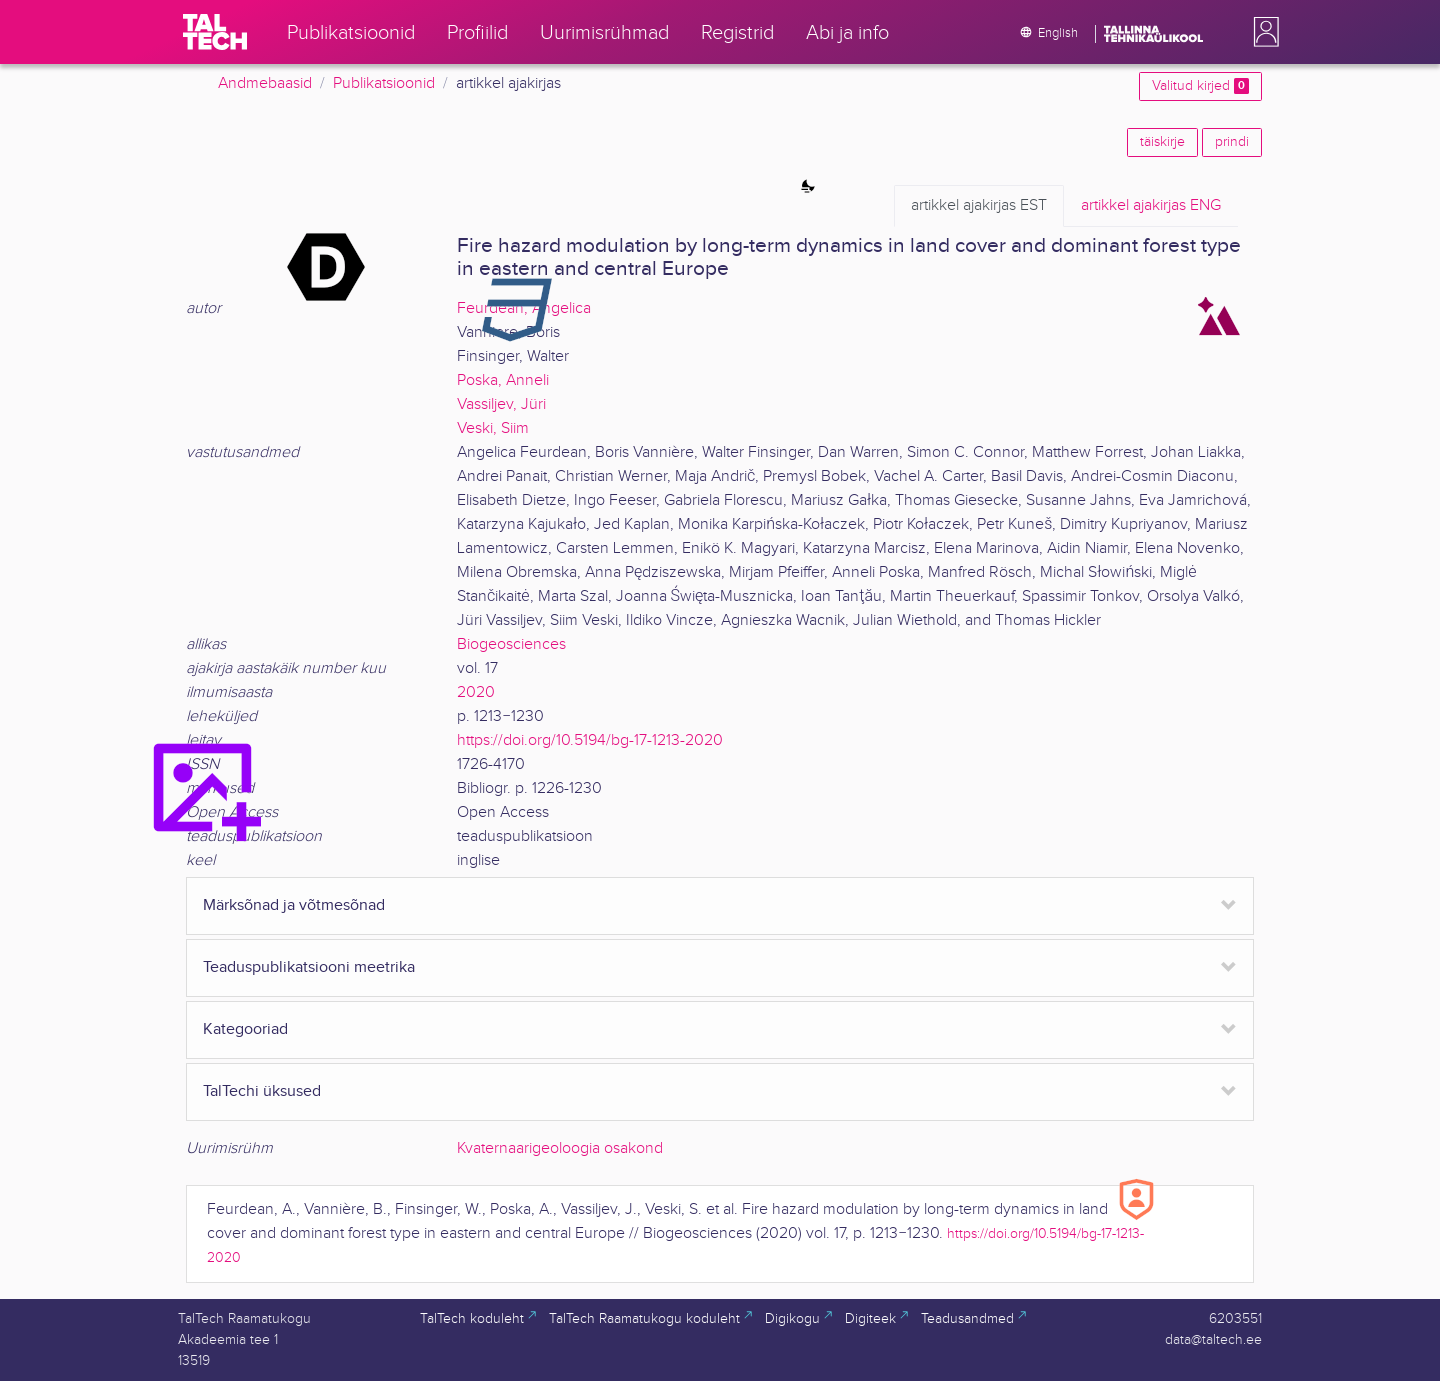 The height and width of the screenshot is (1381, 1440). I want to click on indicates CSS3 styling or stylesheet, so click(517, 310).